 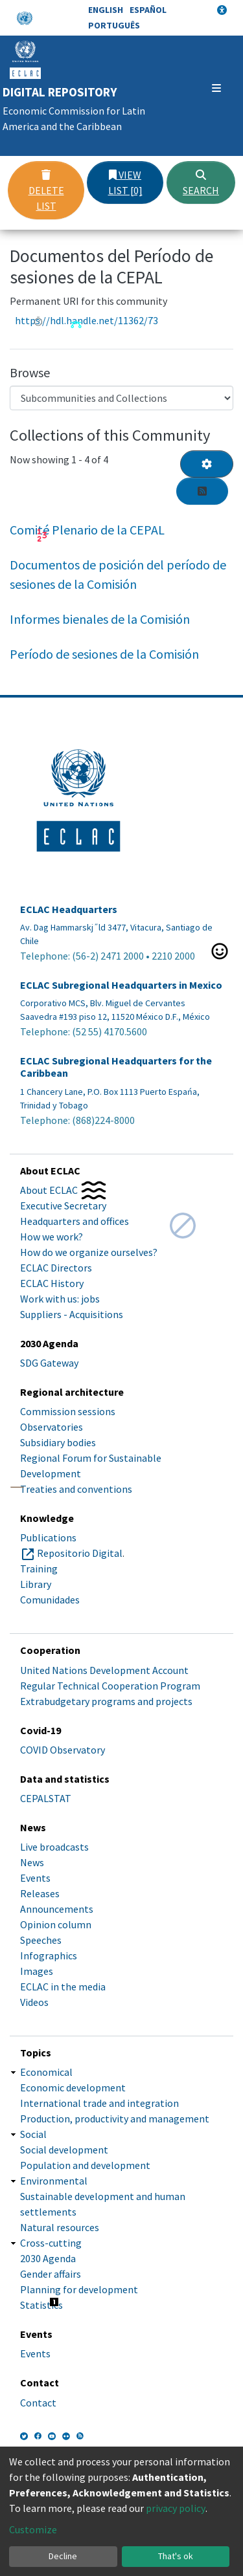 I want to click on set a countdown timer, so click(x=38, y=322).